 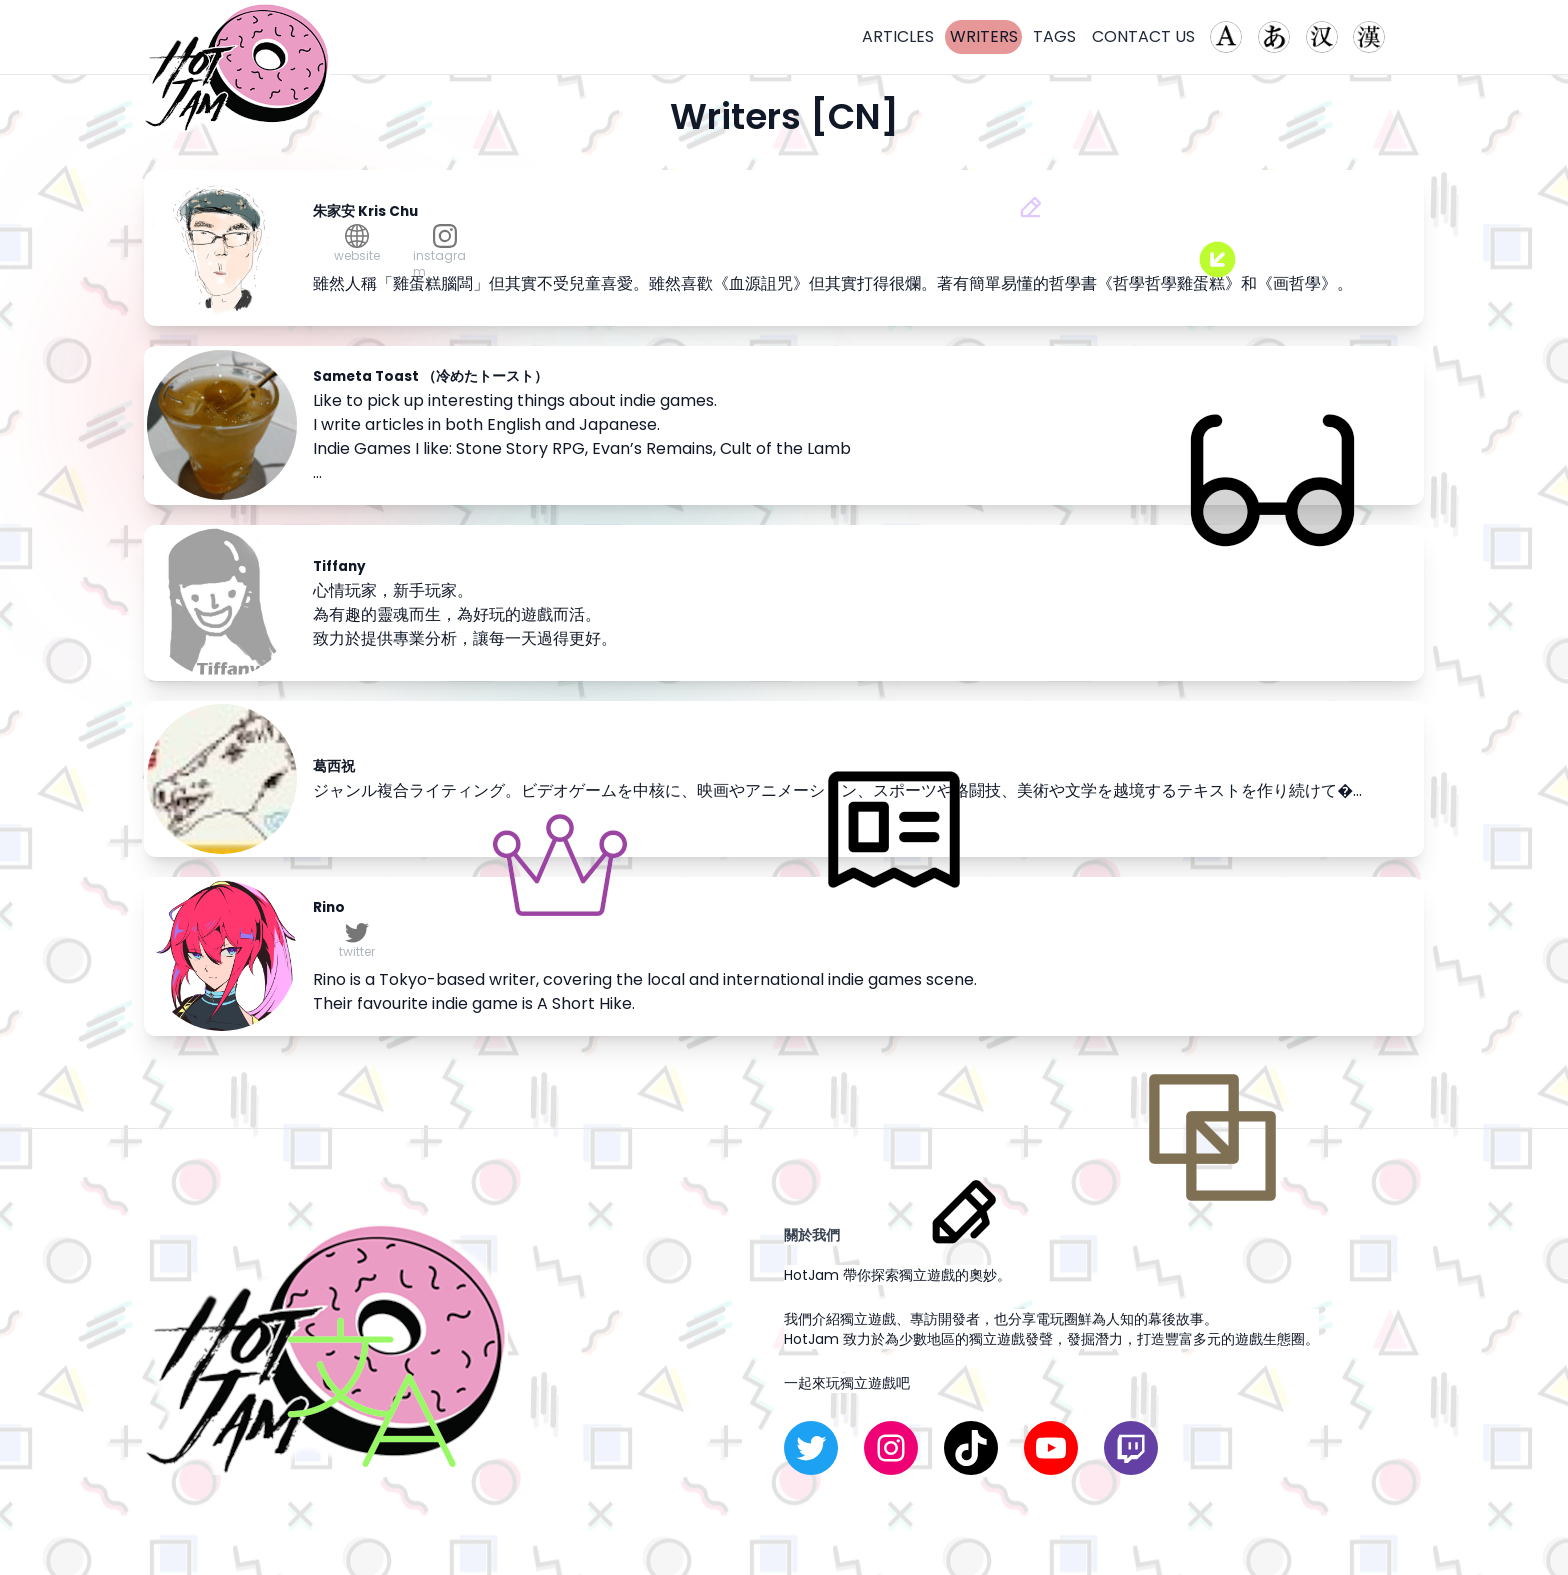 What do you see at coordinates (1272, 483) in the screenshot?
I see `enable reading mode or accessibility features` at bounding box center [1272, 483].